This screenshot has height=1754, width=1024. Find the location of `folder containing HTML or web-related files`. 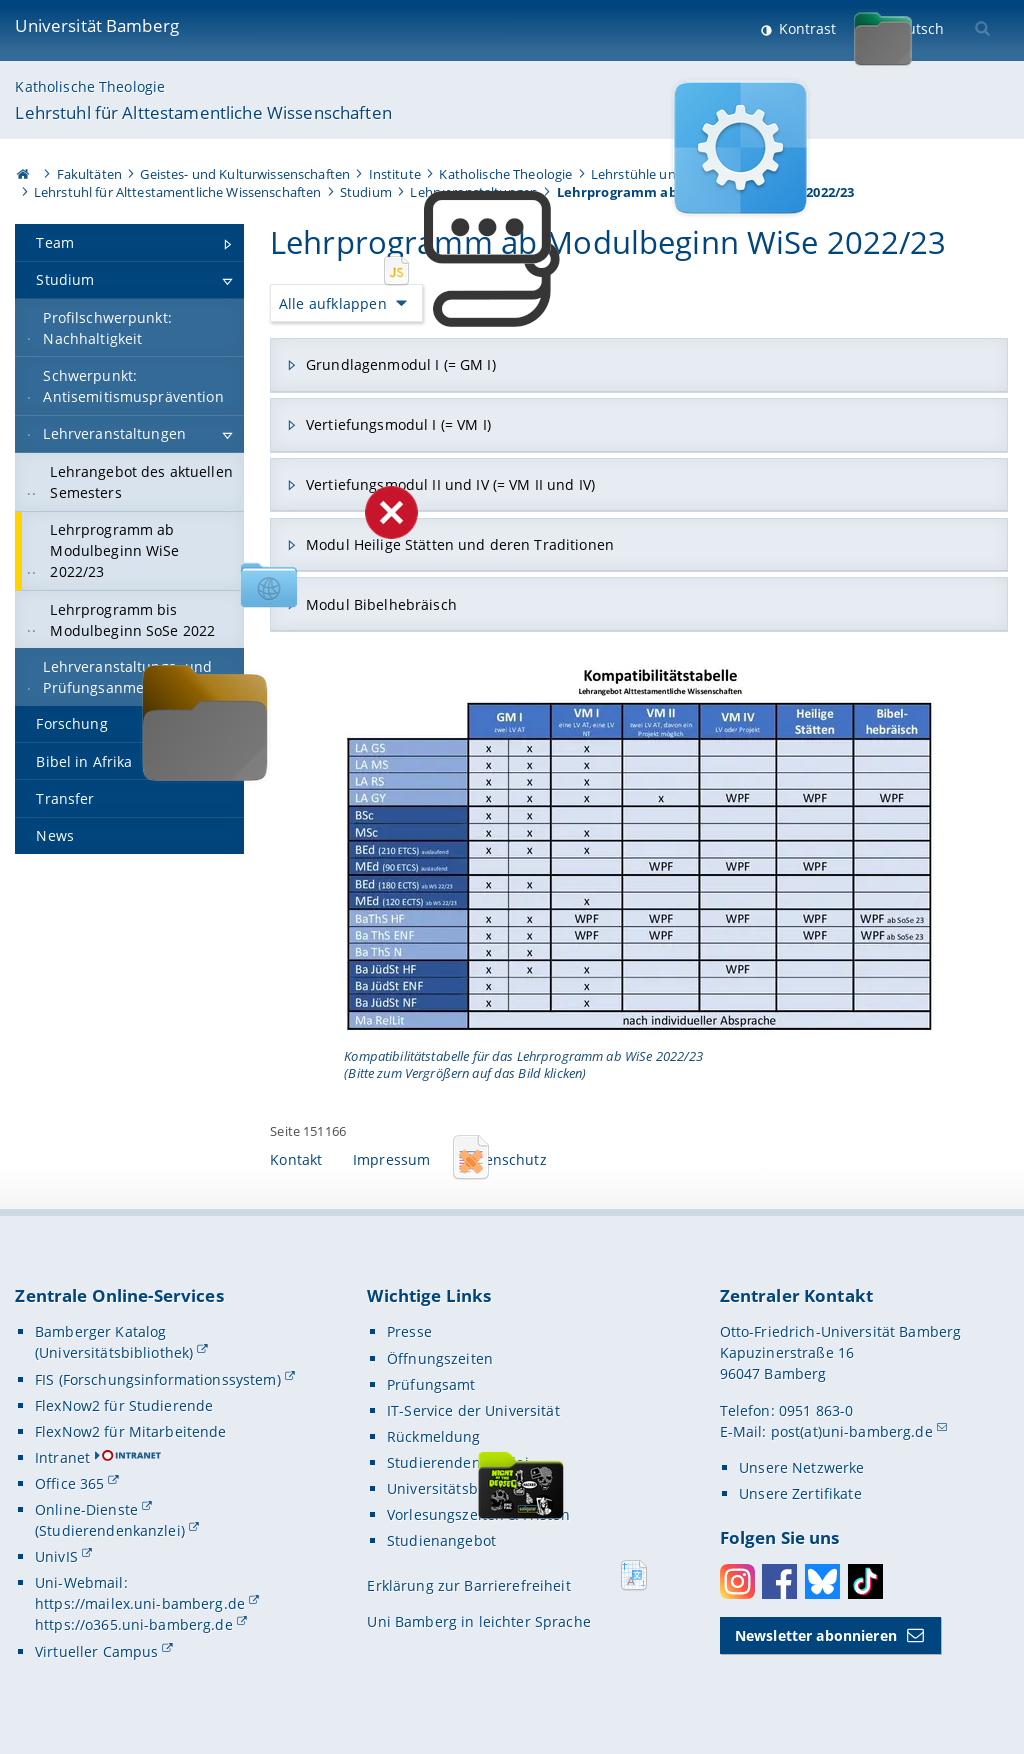

folder containing HTML or web-related files is located at coordinates (269, 585).